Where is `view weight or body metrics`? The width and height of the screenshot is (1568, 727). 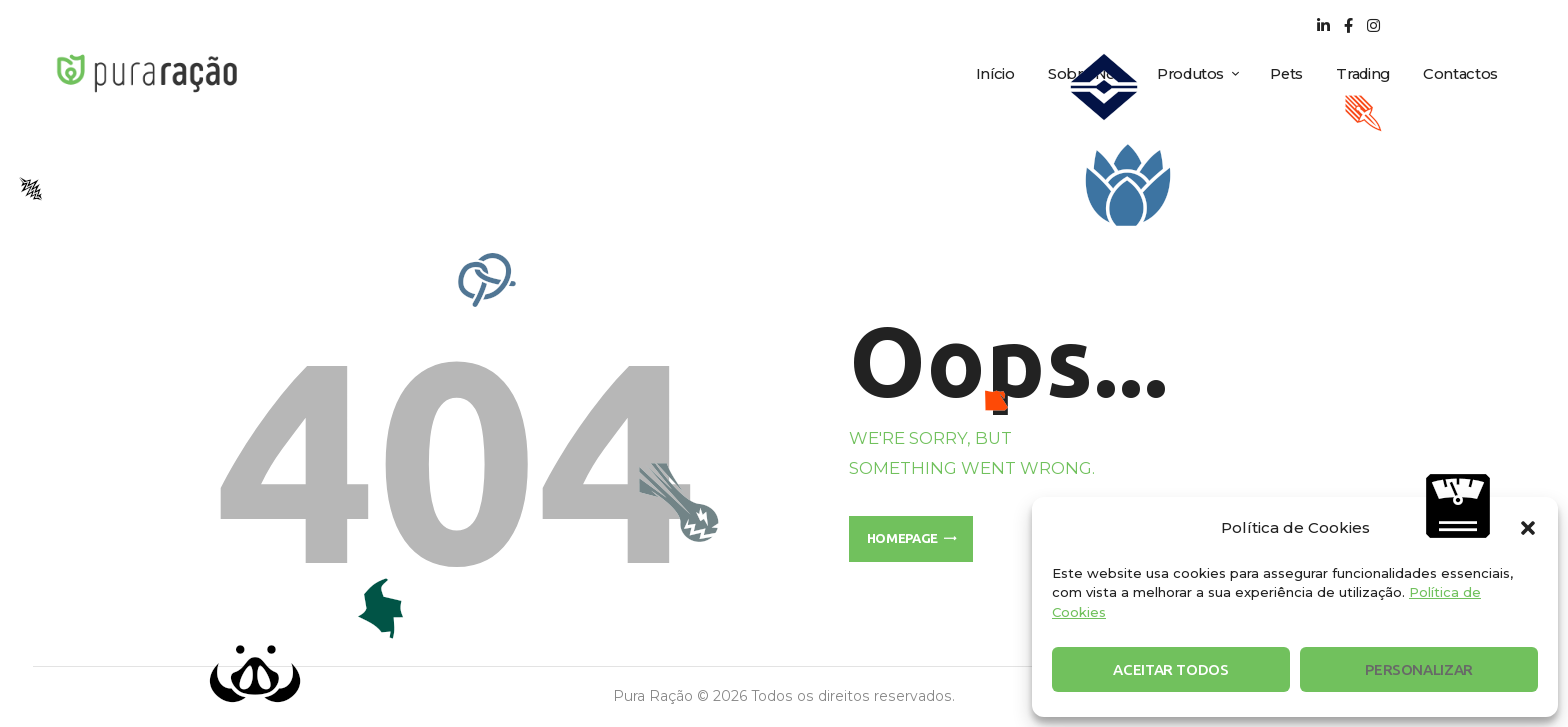 view weight or body metrics is located at coordinates (1458, 506).